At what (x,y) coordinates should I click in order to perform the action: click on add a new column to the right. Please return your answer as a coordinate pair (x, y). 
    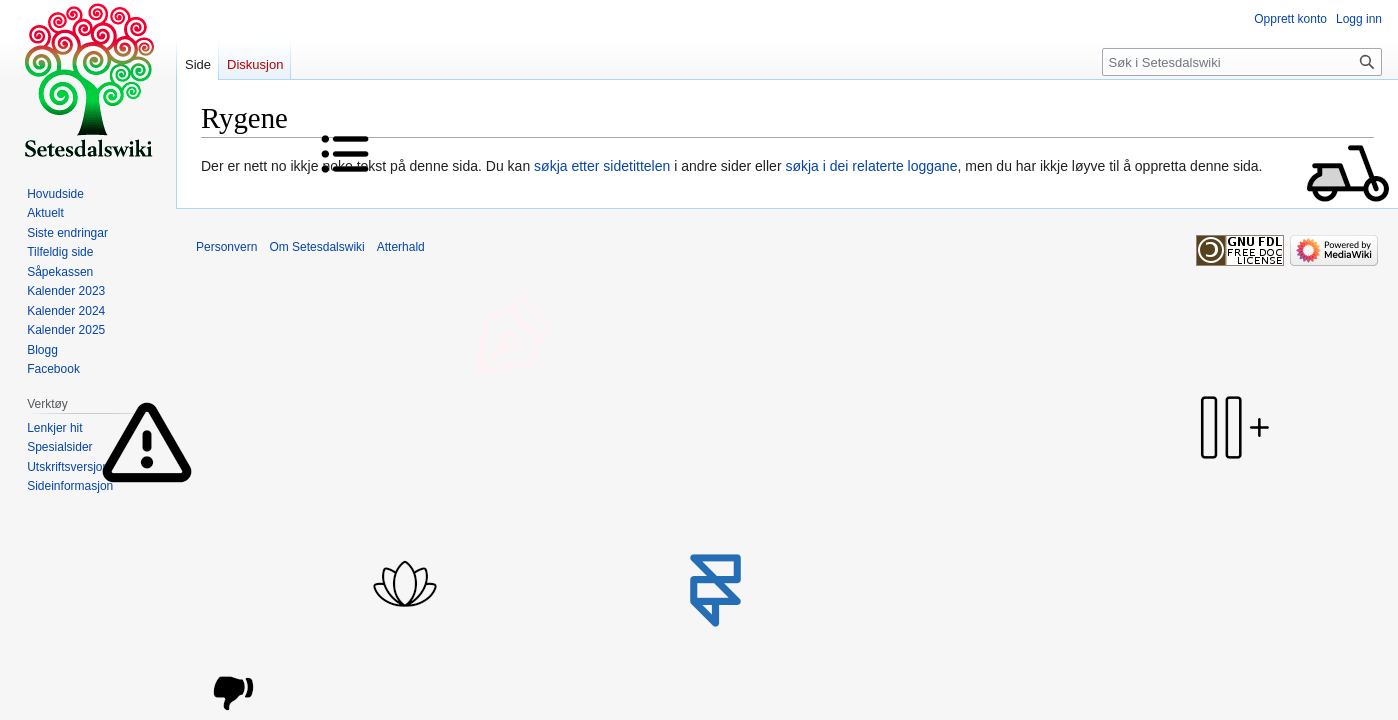
    Looking at the image, I should click on (1229, 427).